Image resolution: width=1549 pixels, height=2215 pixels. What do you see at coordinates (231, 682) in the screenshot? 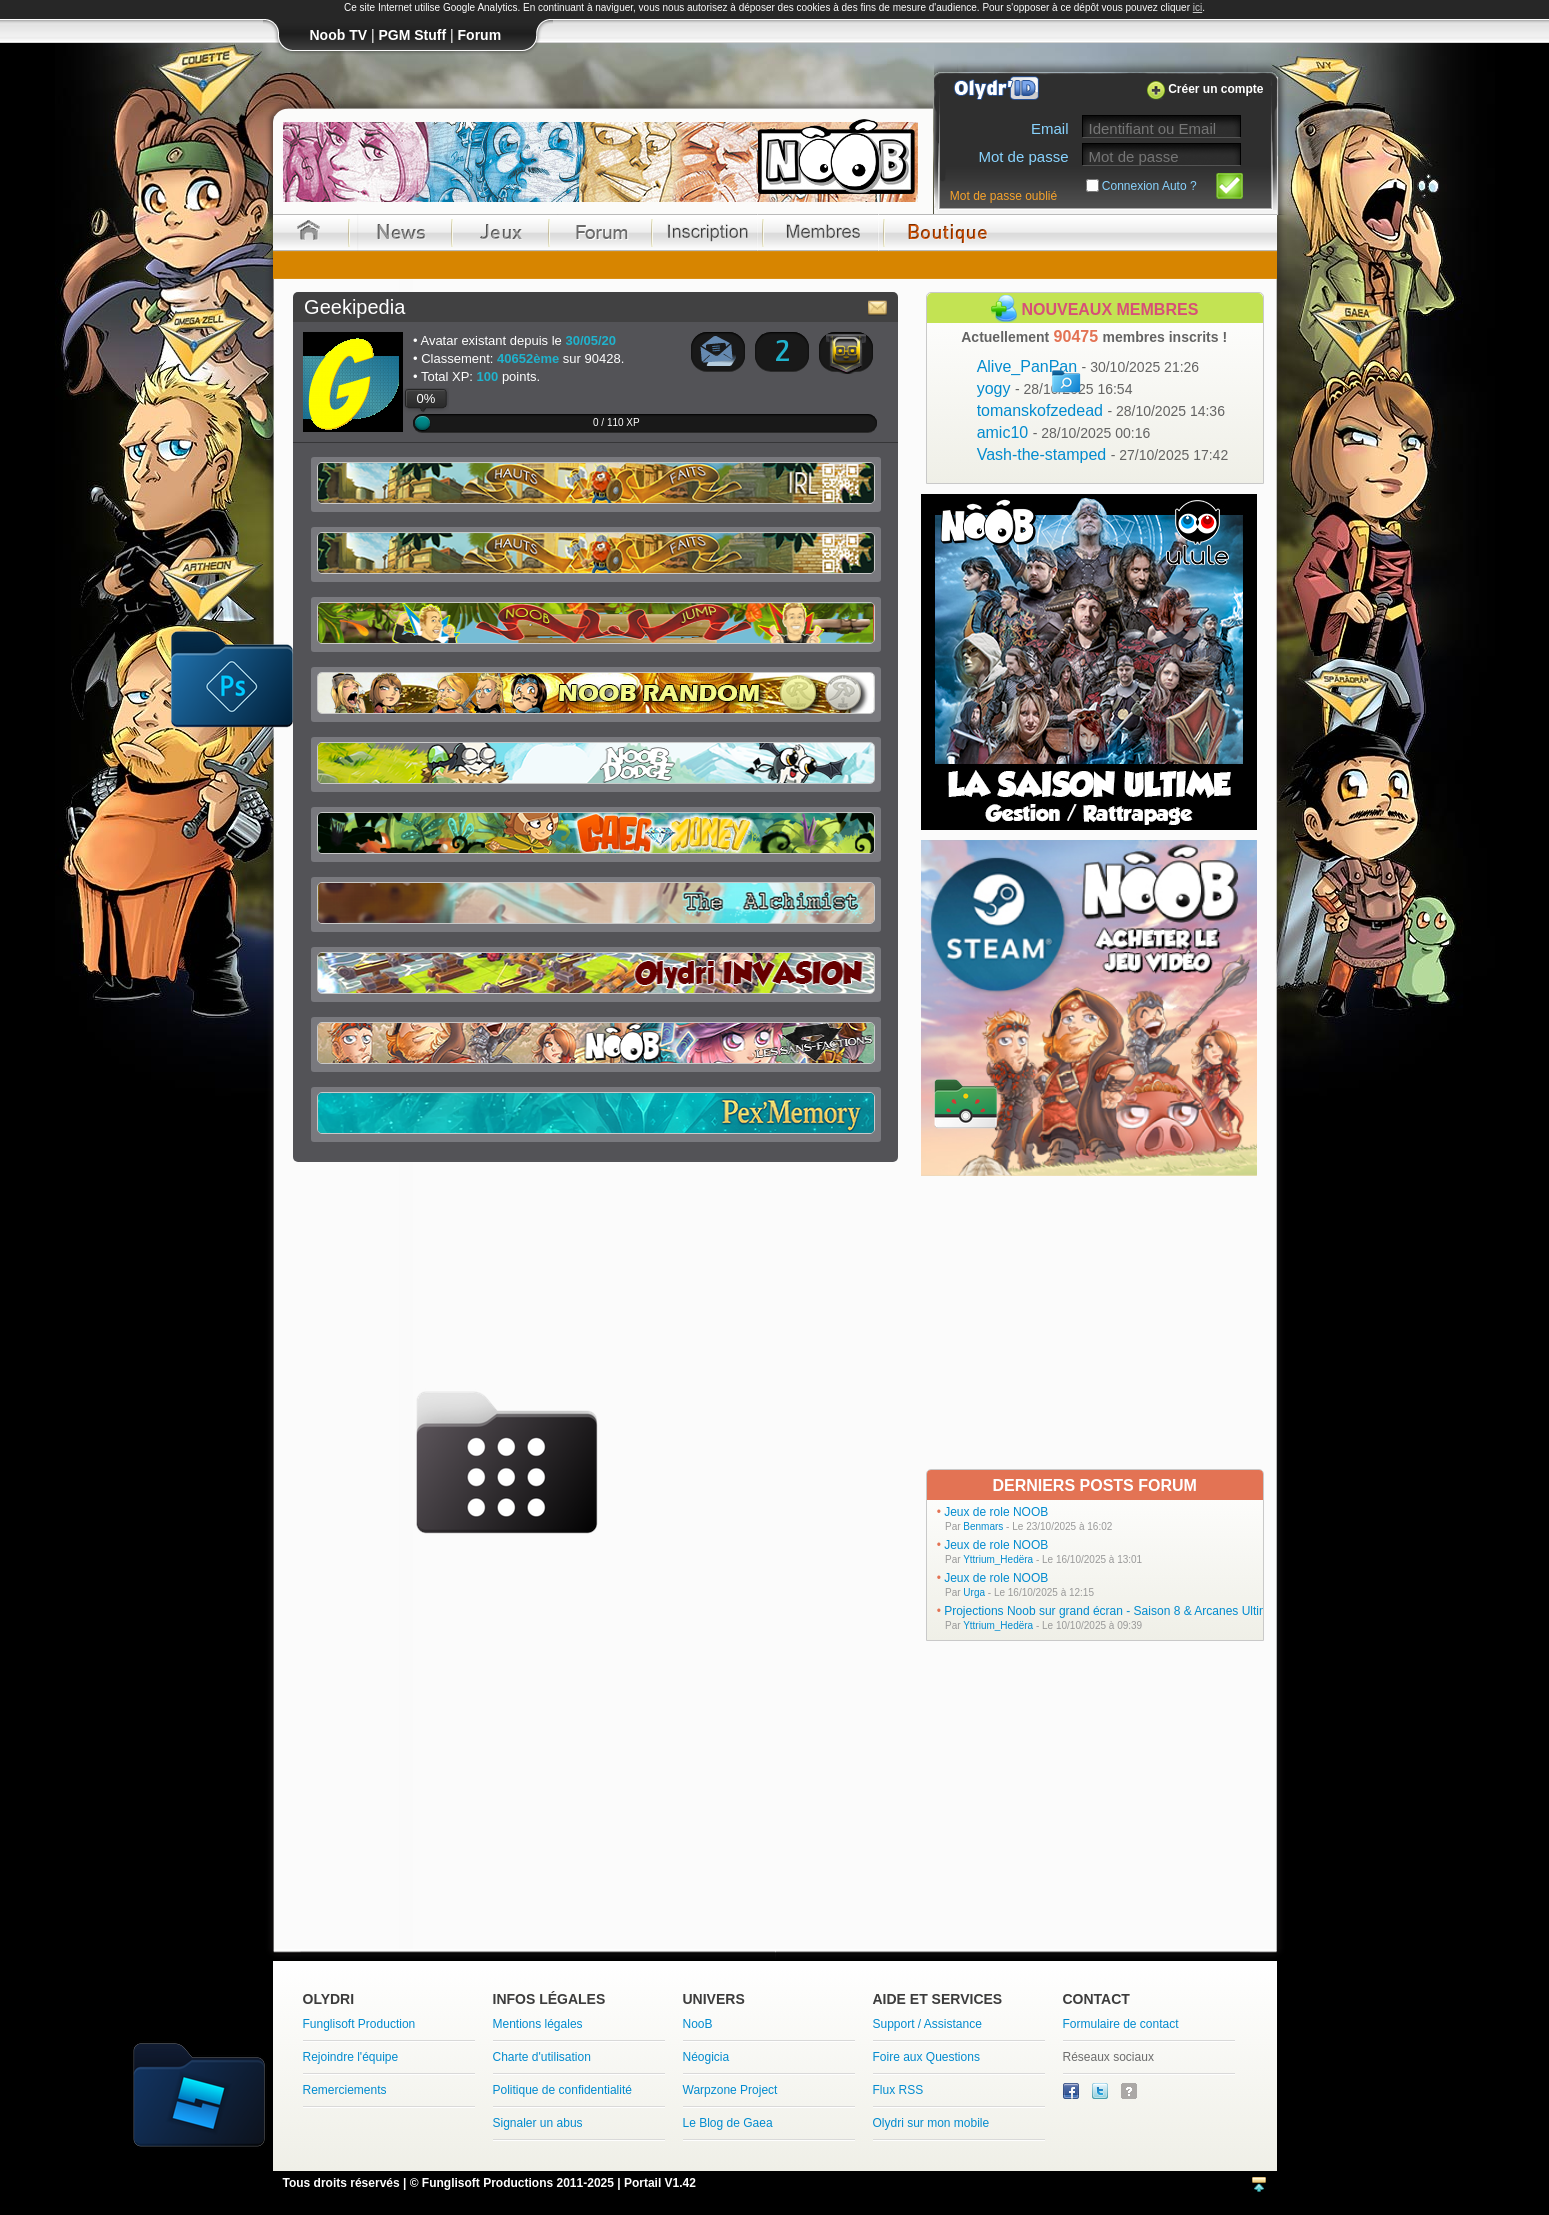
I see `open folder containing Adobe Photoshop Express files` at bounding box center [231, 682].